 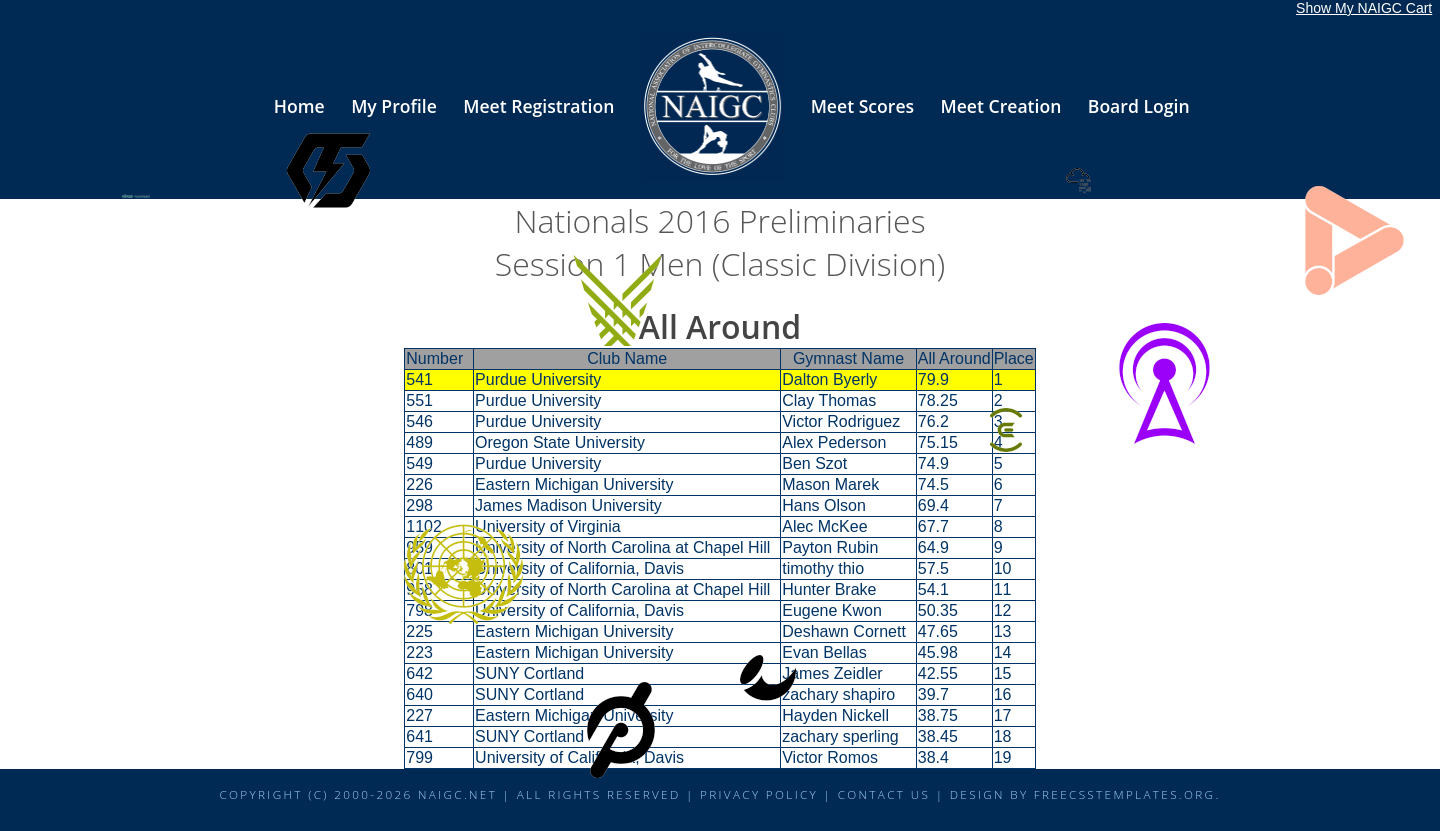 What do you see at coordinates (1006, 430) in the screenshot?
I see `ecovacs app or device connection` at bounding box center [1006, 430].